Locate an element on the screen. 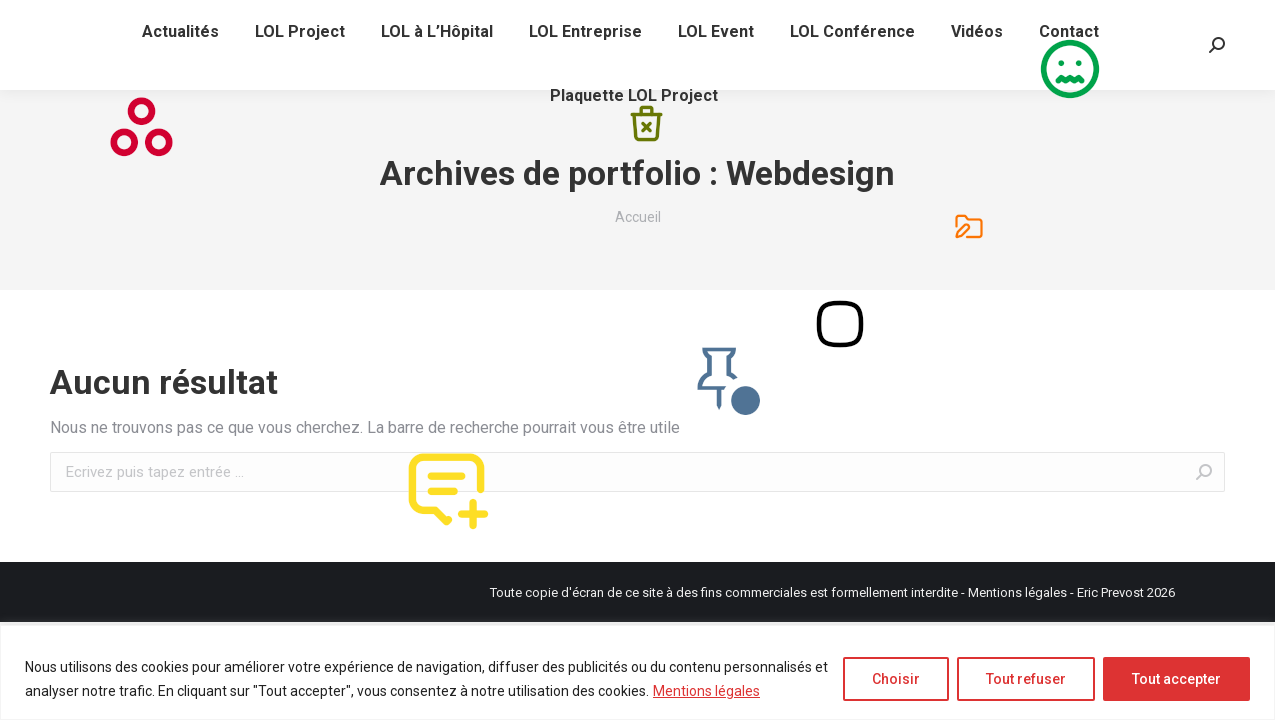 Image resolution: width=1275 pixels, height=720 pixels. compose a new message is located at coordinates (446, 487).